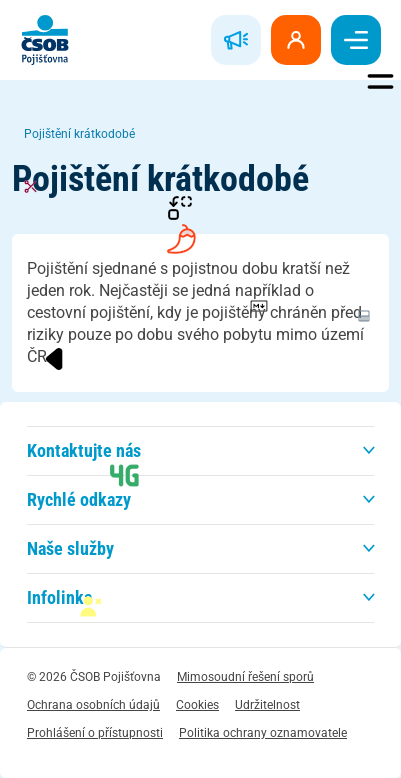 The image size is (401, 778). Describe the element at coordinates (364, 316) in the screenshot. I see `toggle bottom panel visibility` at that location.